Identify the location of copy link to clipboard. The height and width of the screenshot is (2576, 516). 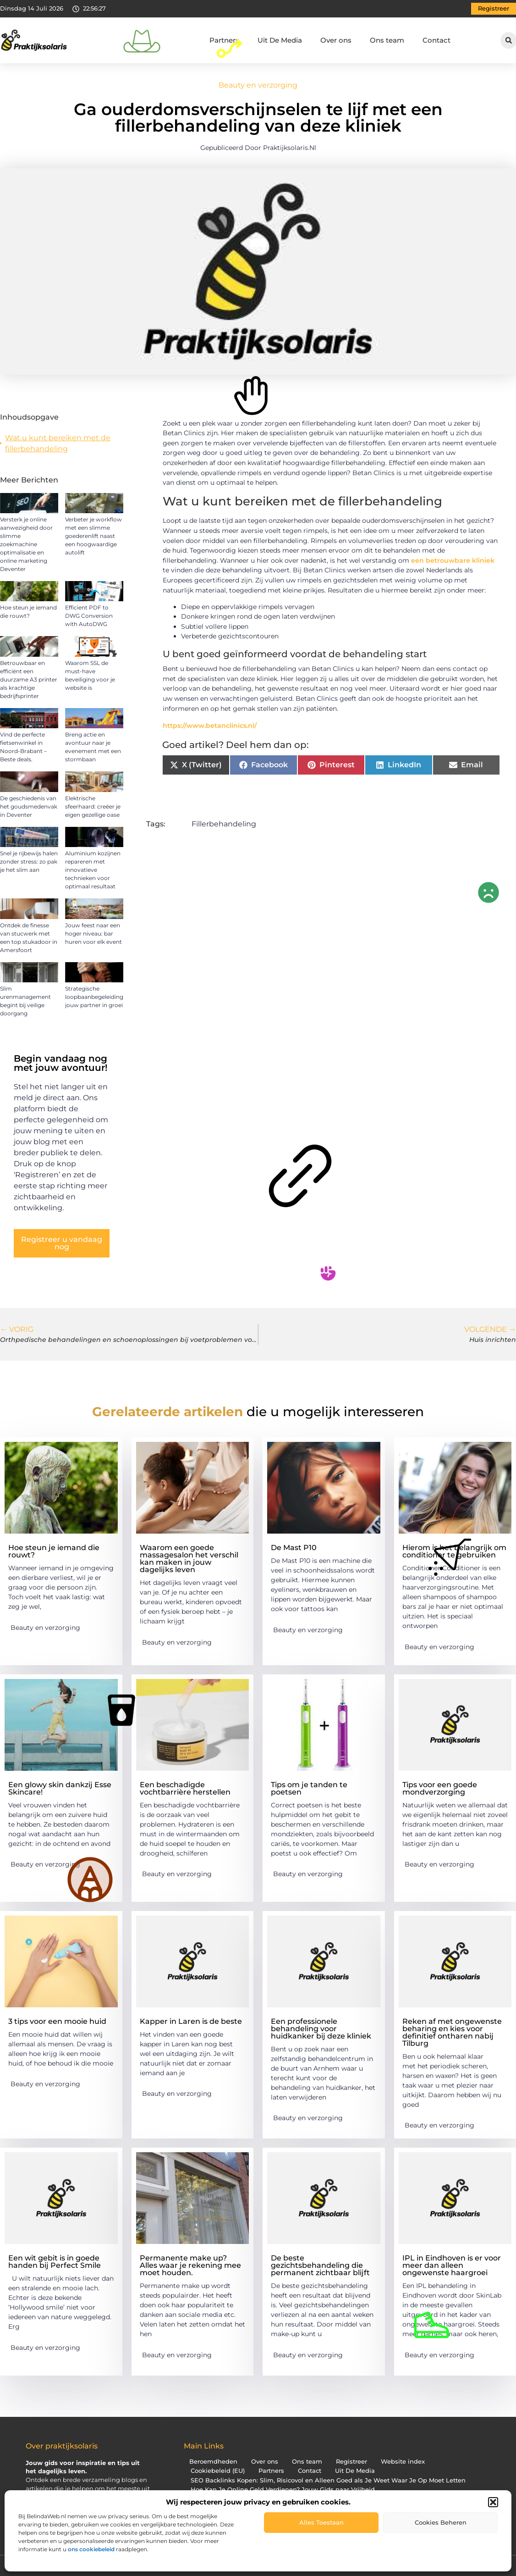
(300, 1176).